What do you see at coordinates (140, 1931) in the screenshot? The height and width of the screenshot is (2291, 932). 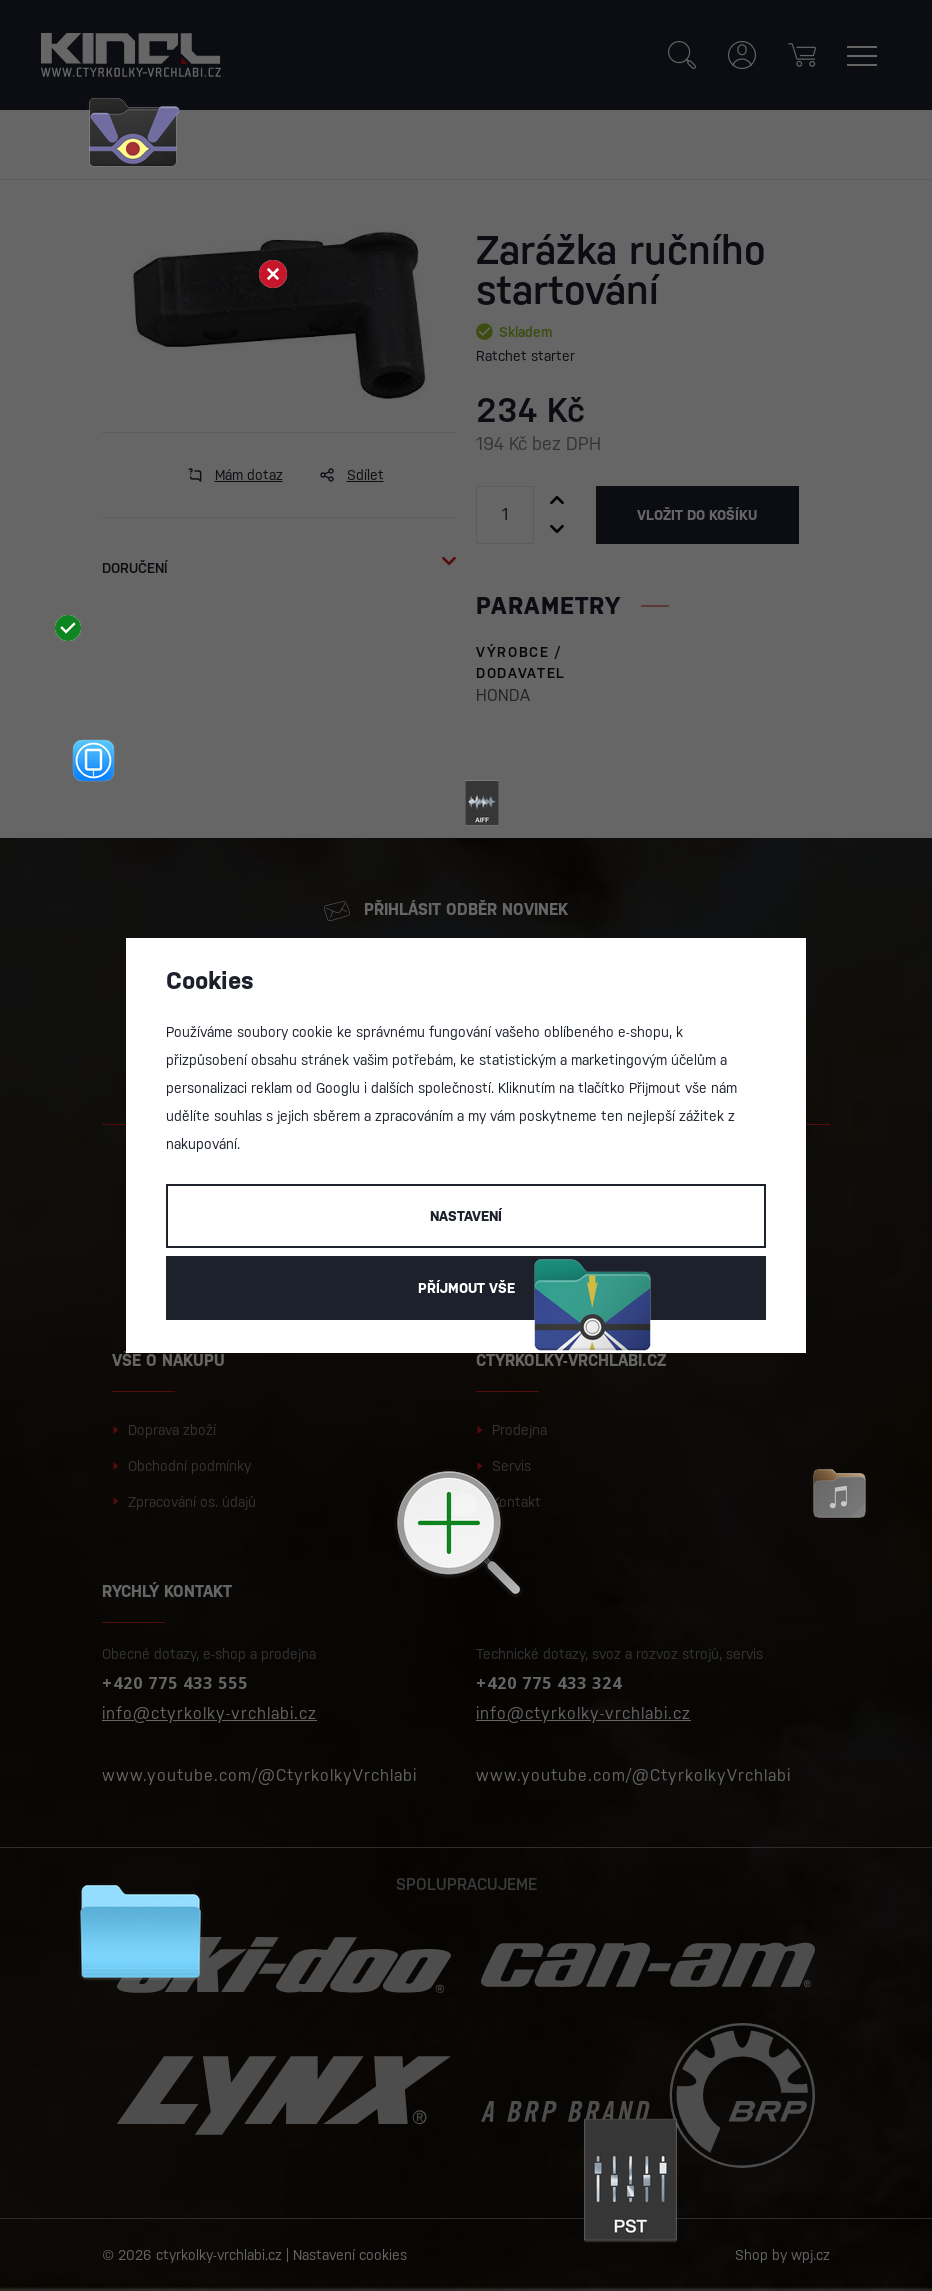 I see `open folder to view contents` at bounding box center [140, 1931].